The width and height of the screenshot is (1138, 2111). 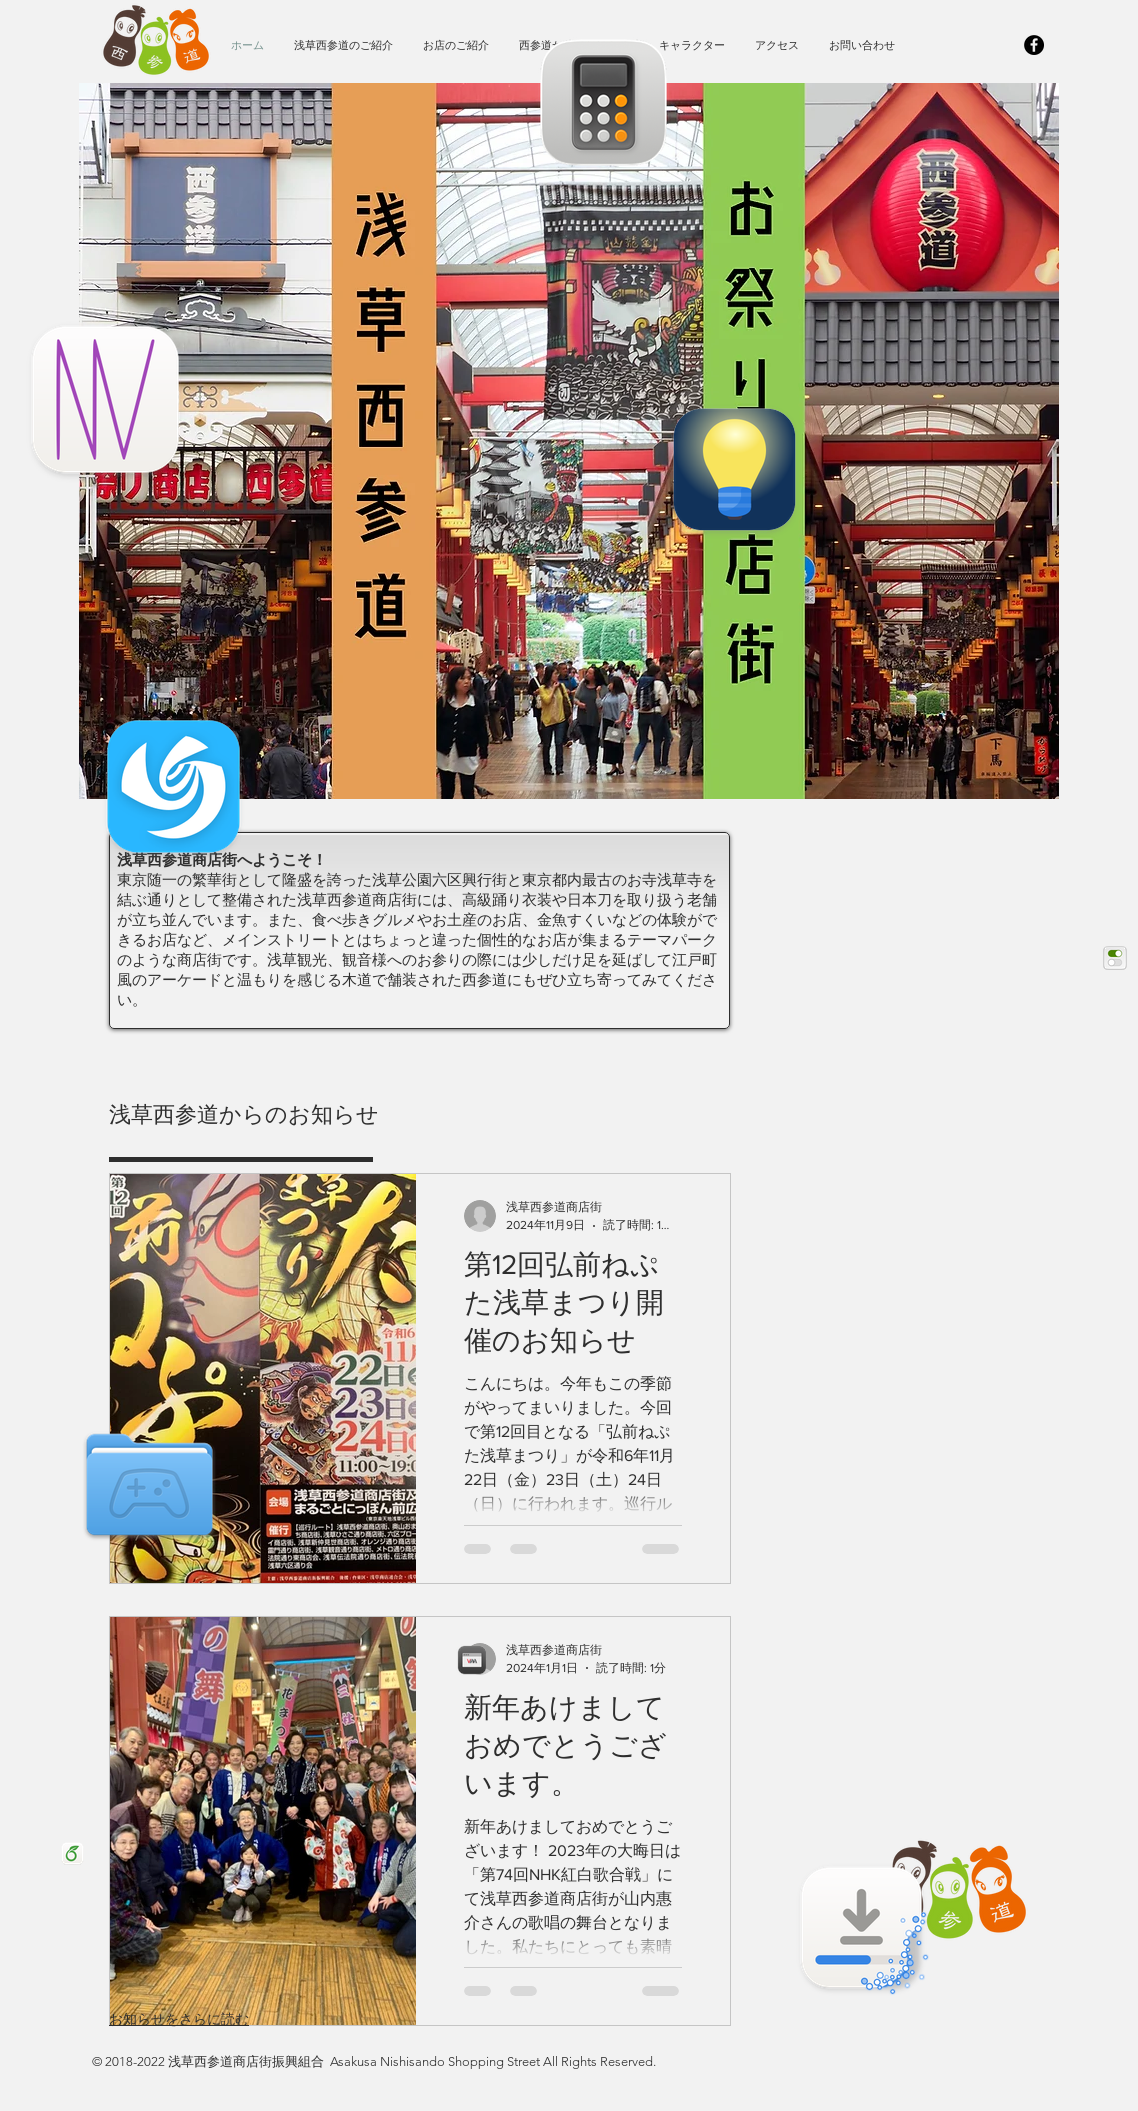 I want to click on open deepin operating system settings or app store, so click(x=173, y=786).